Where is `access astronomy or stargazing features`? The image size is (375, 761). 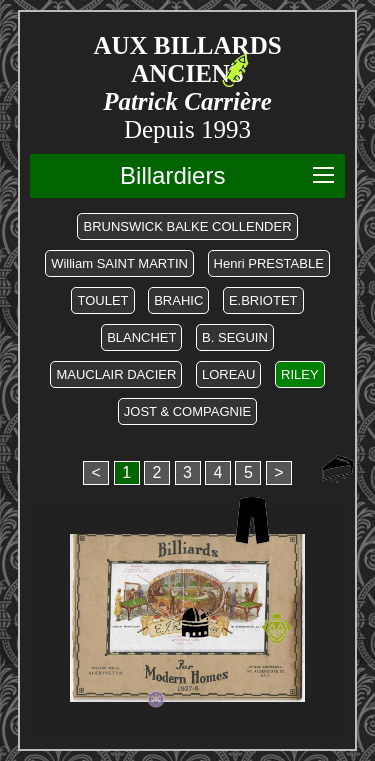 access astronomy or stargazing features is located at coordinates (197, 620).